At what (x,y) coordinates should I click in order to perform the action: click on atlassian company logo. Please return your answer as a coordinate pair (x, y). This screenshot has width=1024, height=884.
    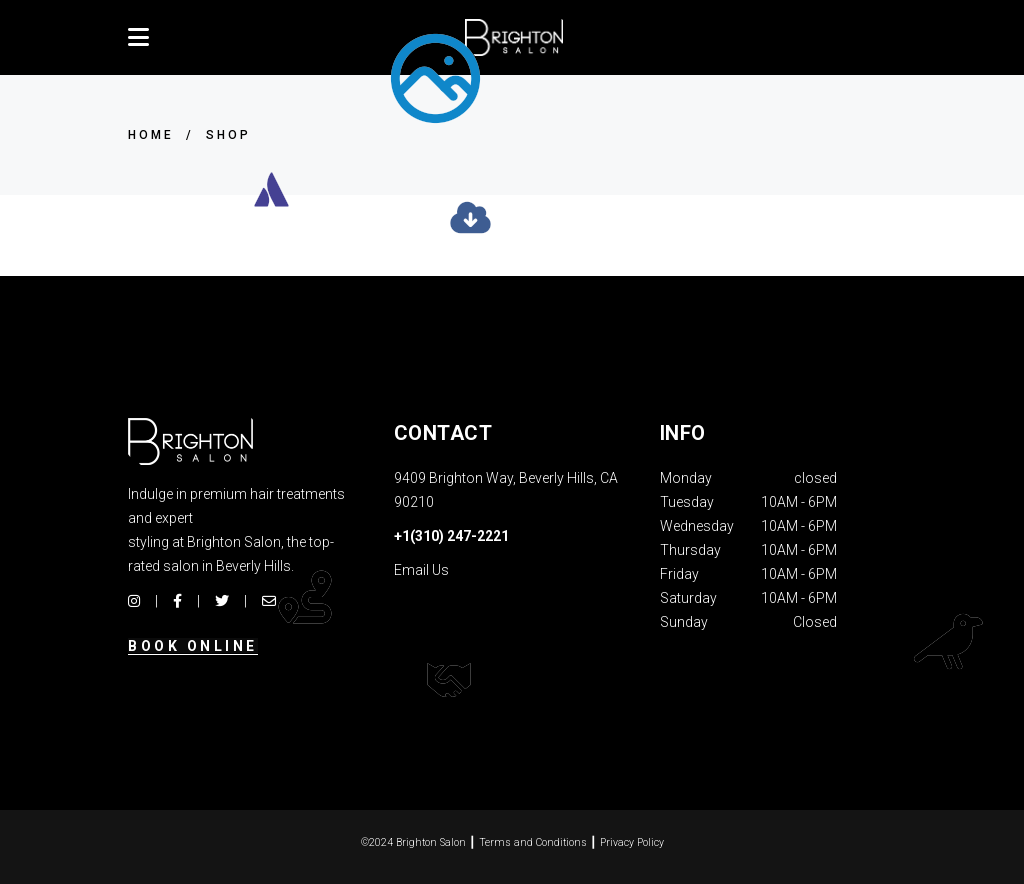
    Looking at the image, I should click on (271, 189).